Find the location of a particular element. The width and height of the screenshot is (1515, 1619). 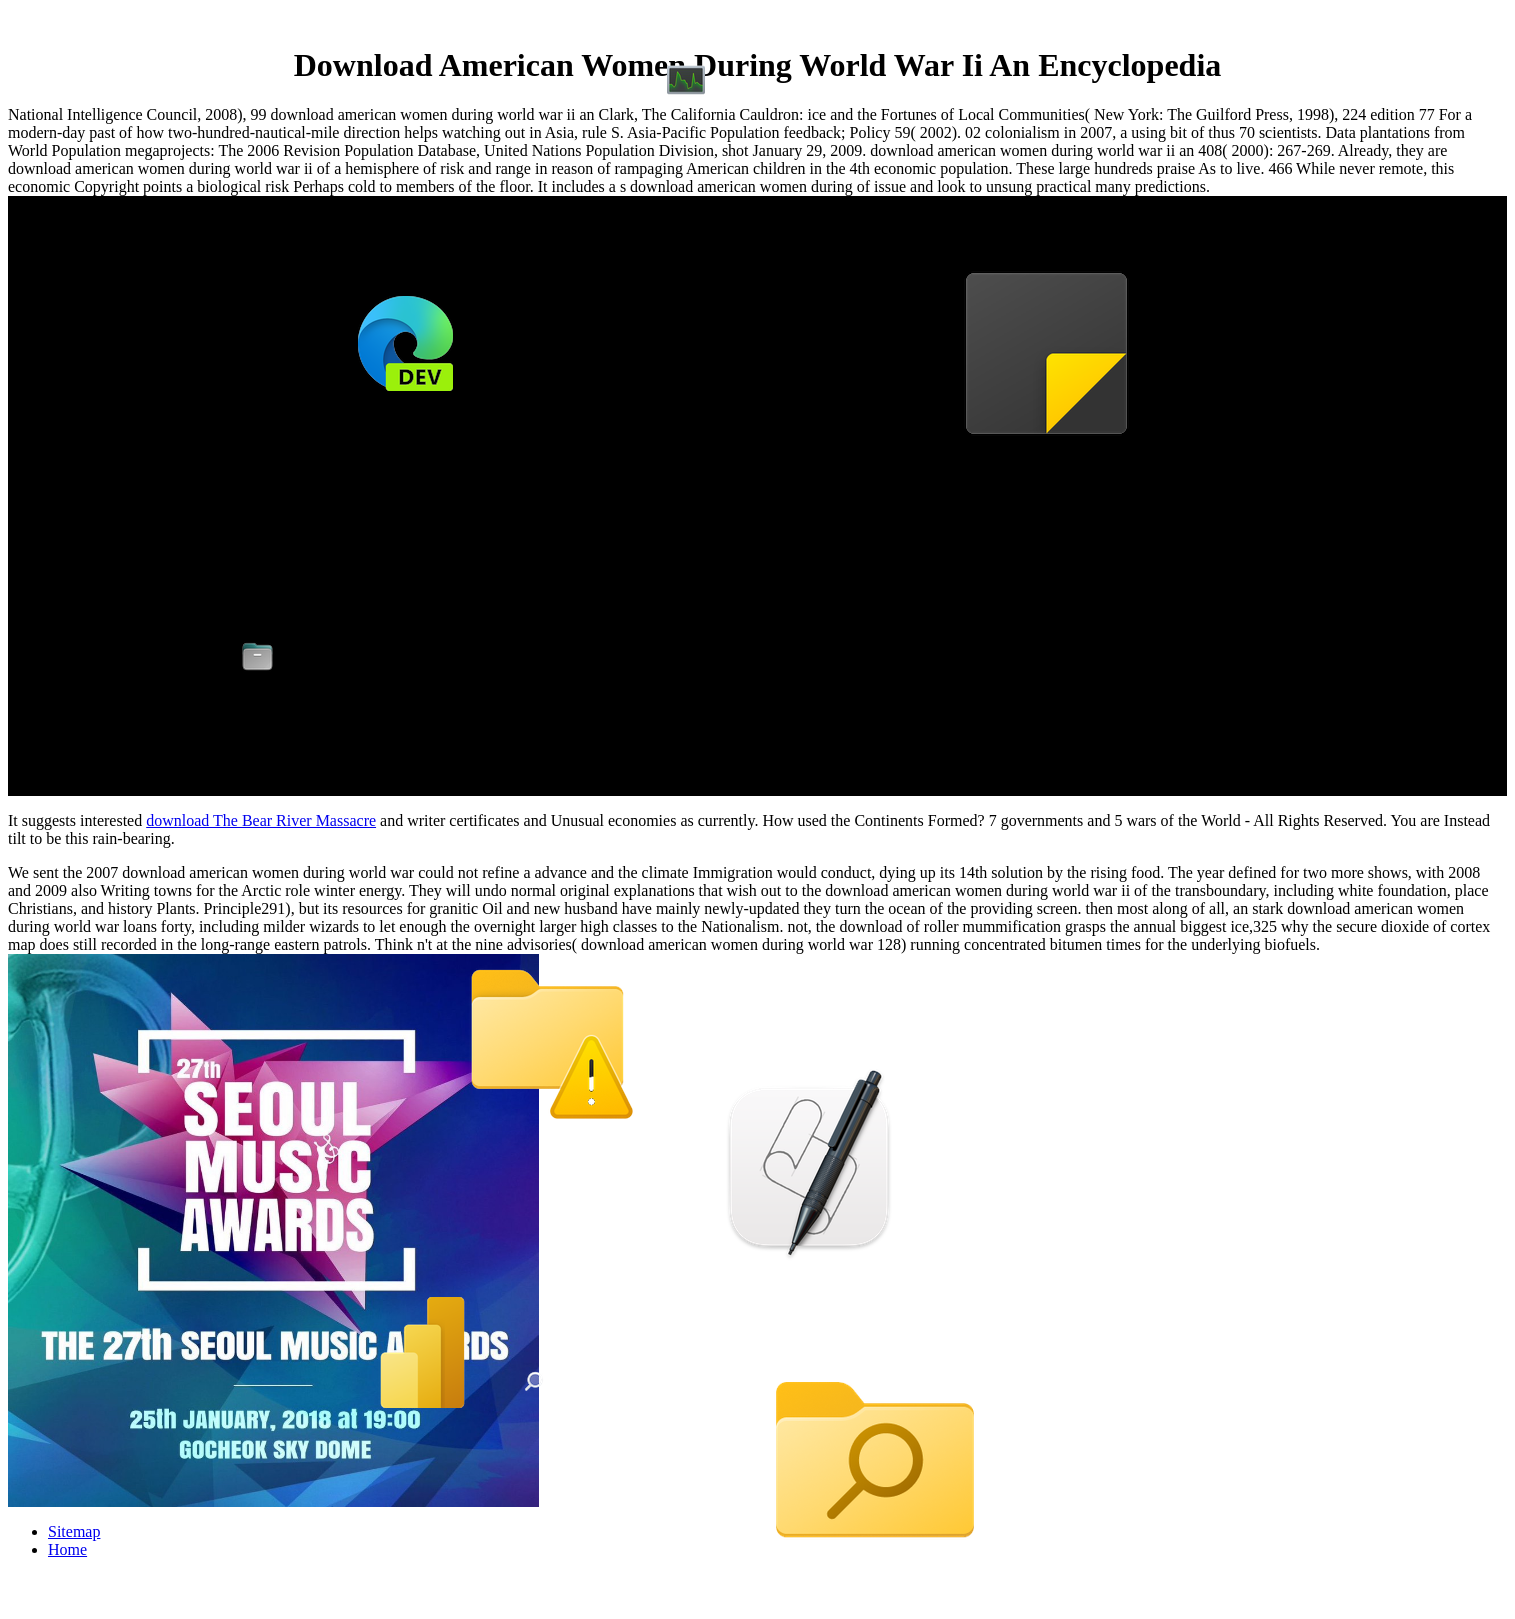

open the file manager application is located at coordinates (257, 656).